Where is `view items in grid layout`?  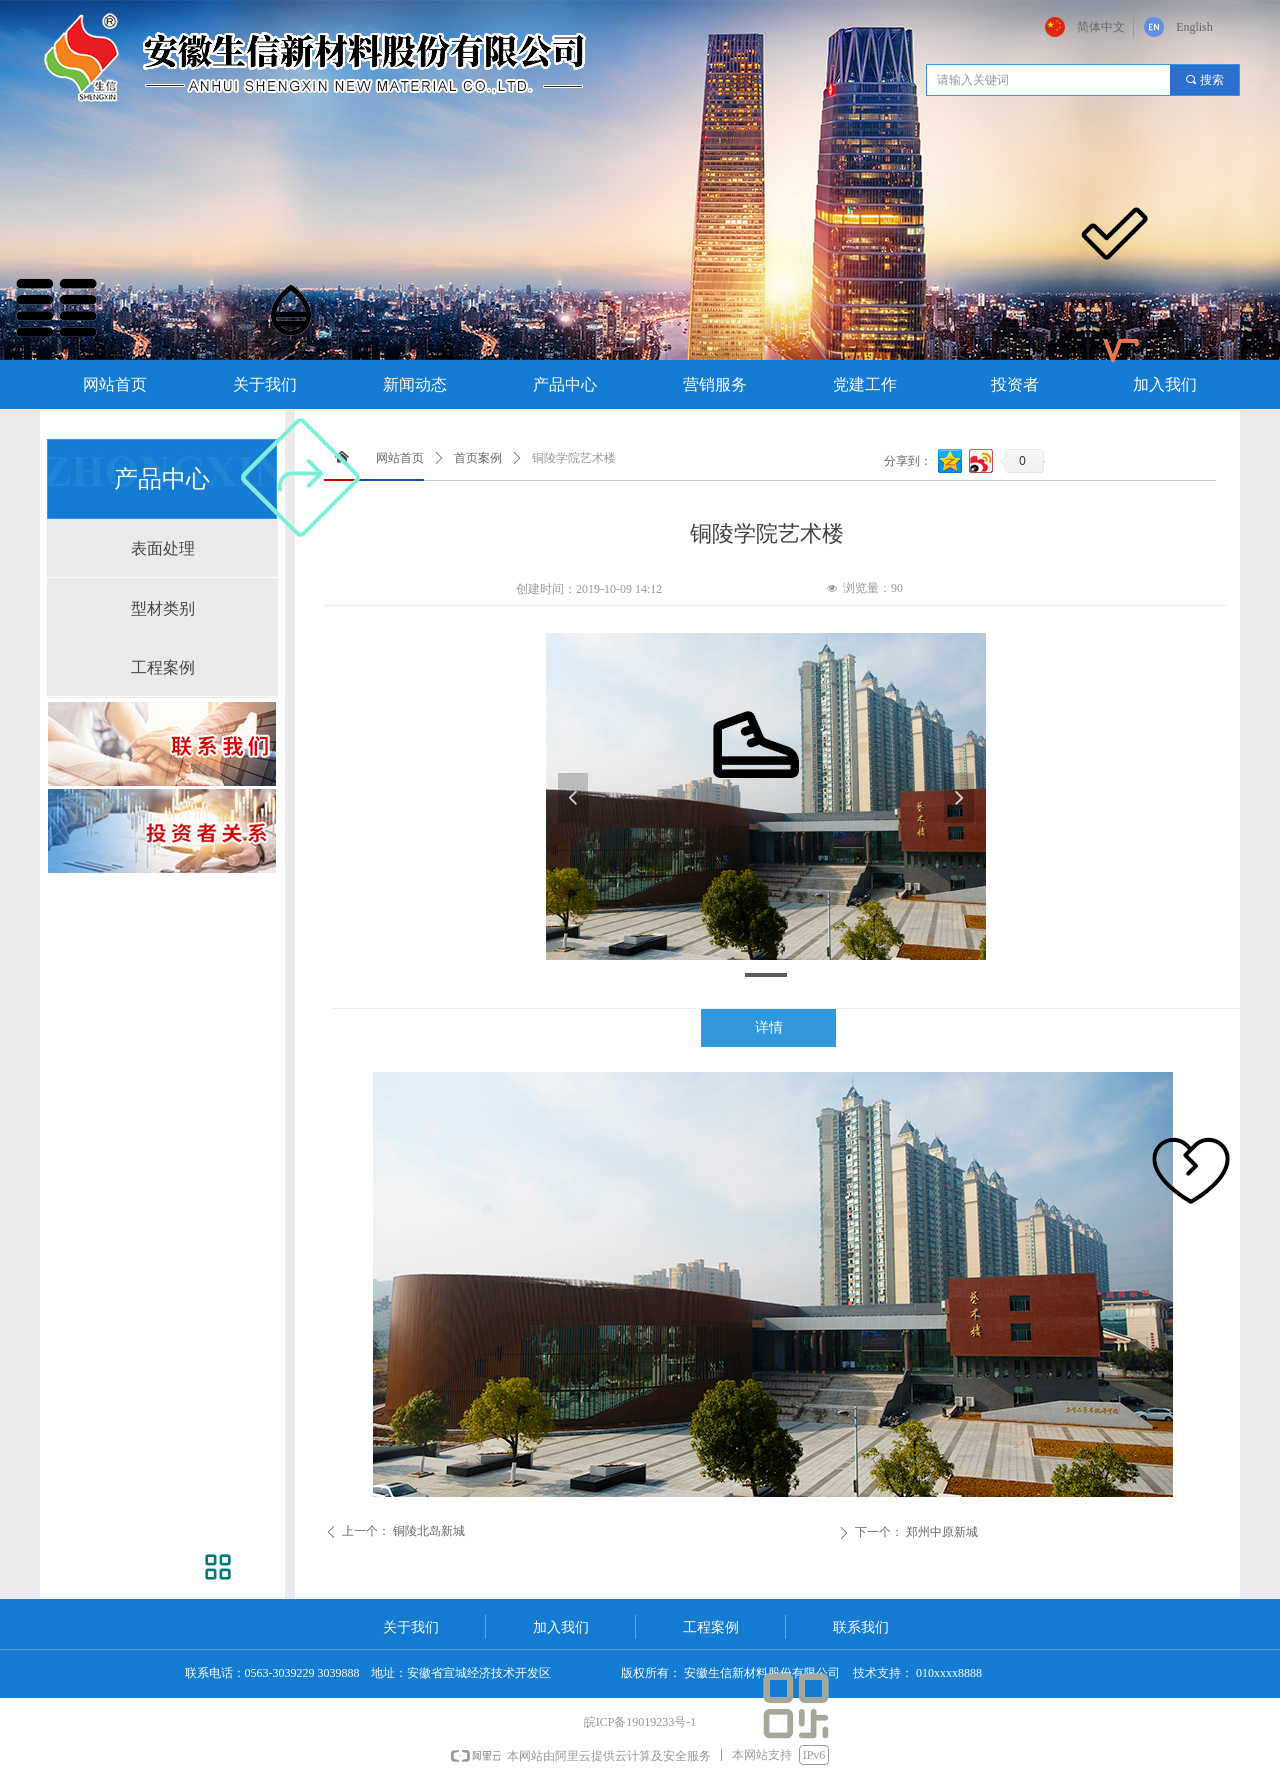 view items in grid layout is located at coordinates (218, 1567).